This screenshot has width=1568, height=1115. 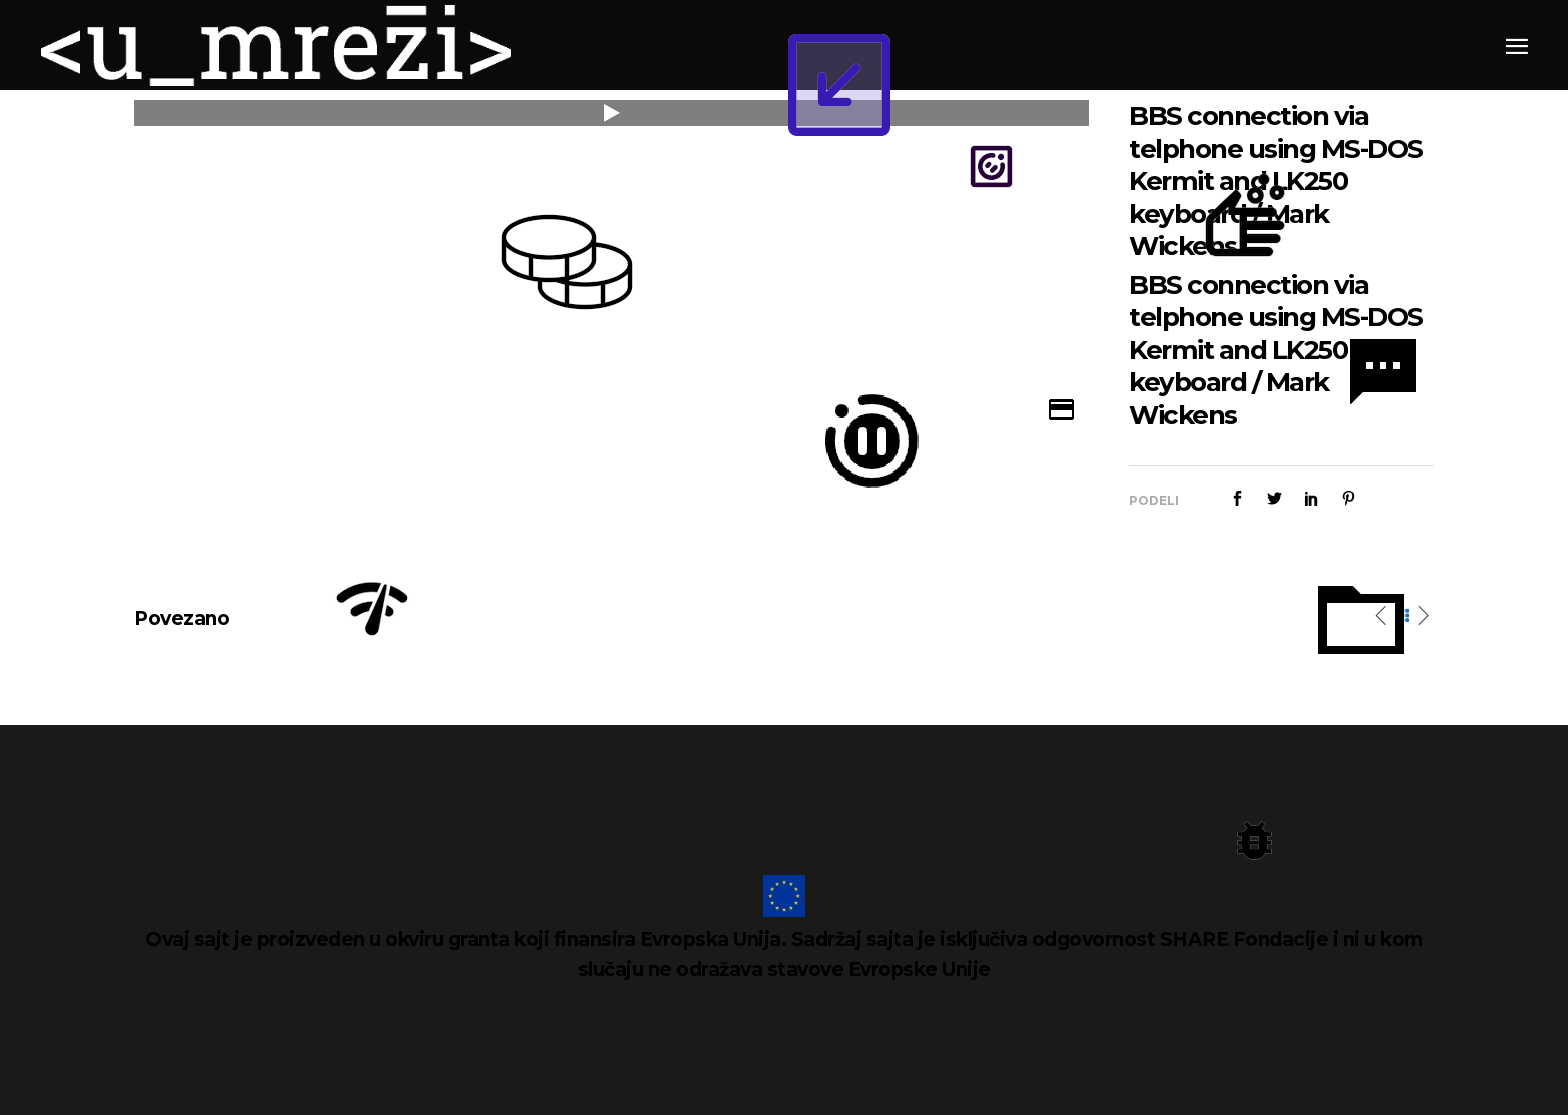 I want to click on view text messages, so click(x=1383, y=372).